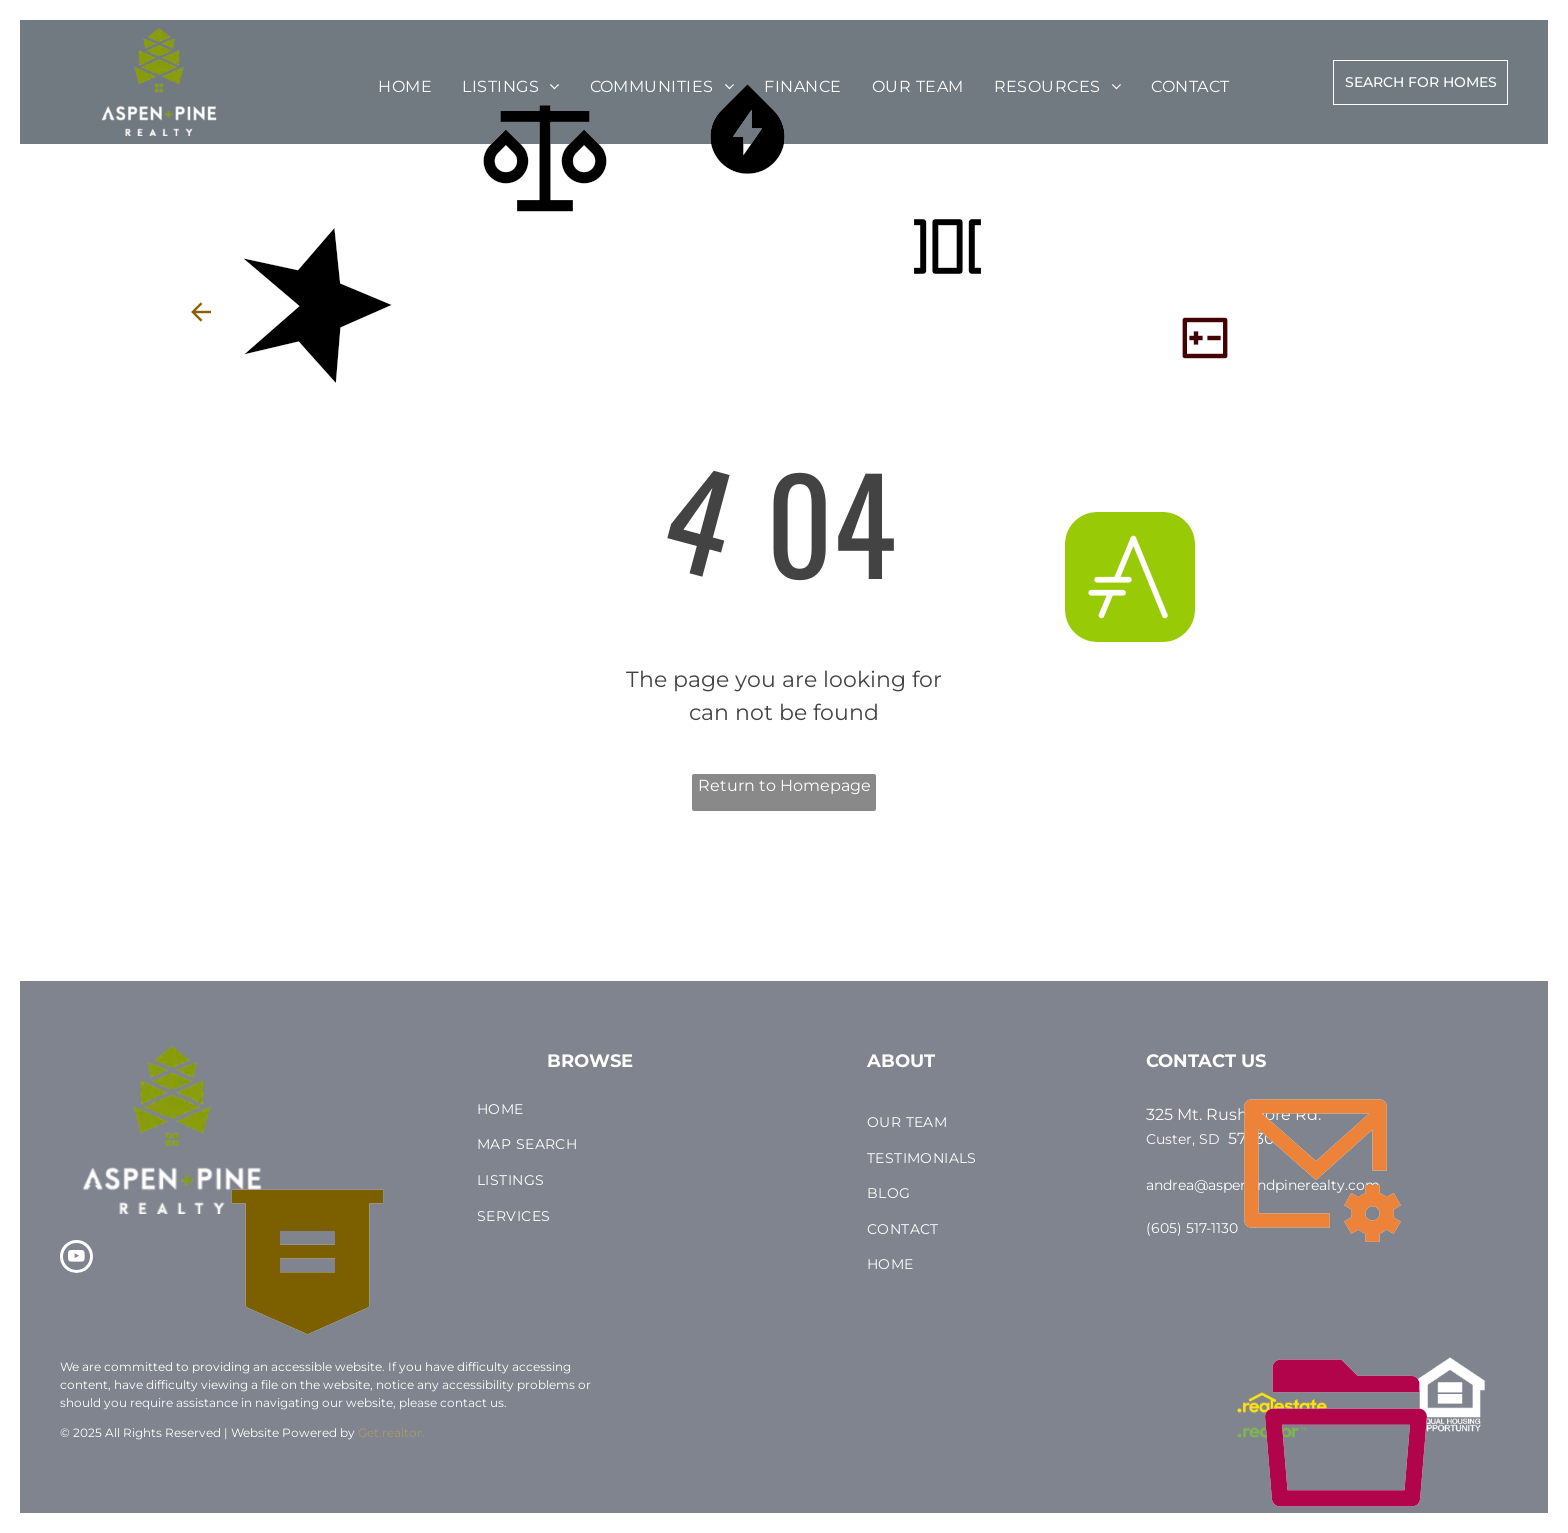 The image size is (1568, 1533). I want to click on honor badge or achievement indicator, so click(307, 1258).